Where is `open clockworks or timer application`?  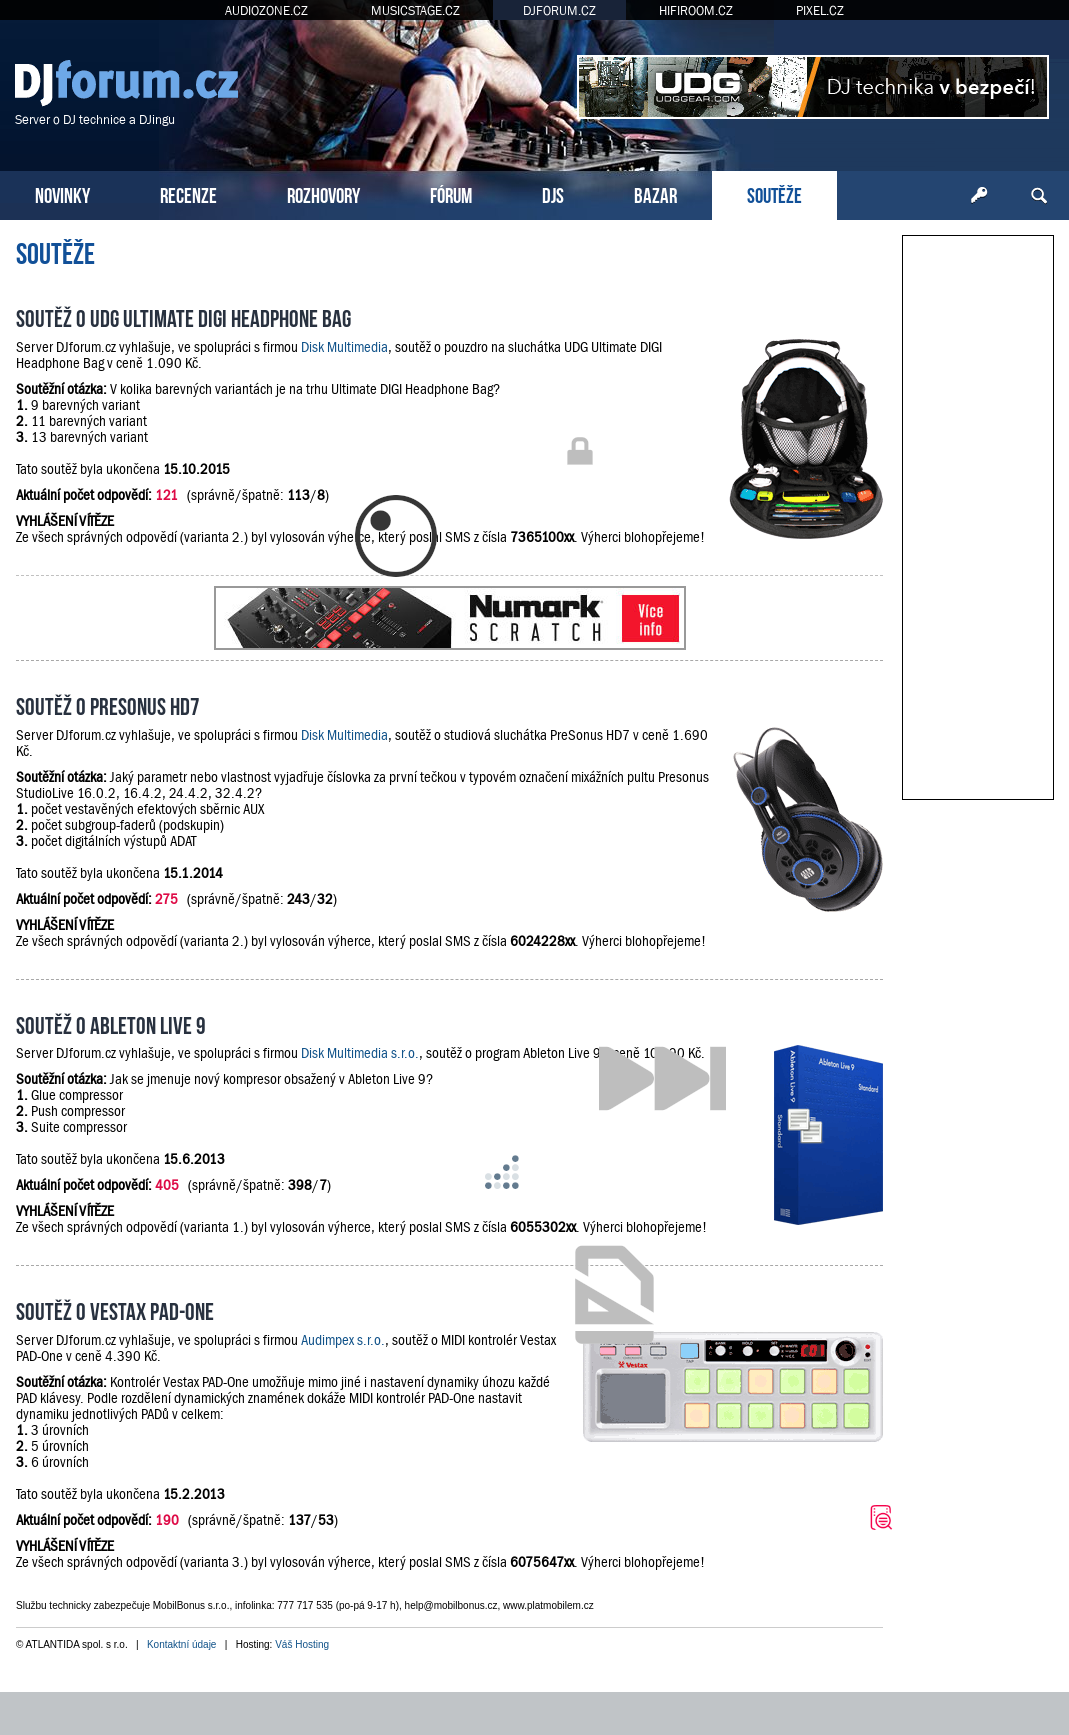 open clockworks or timer application is located at coordinates (396, 536).